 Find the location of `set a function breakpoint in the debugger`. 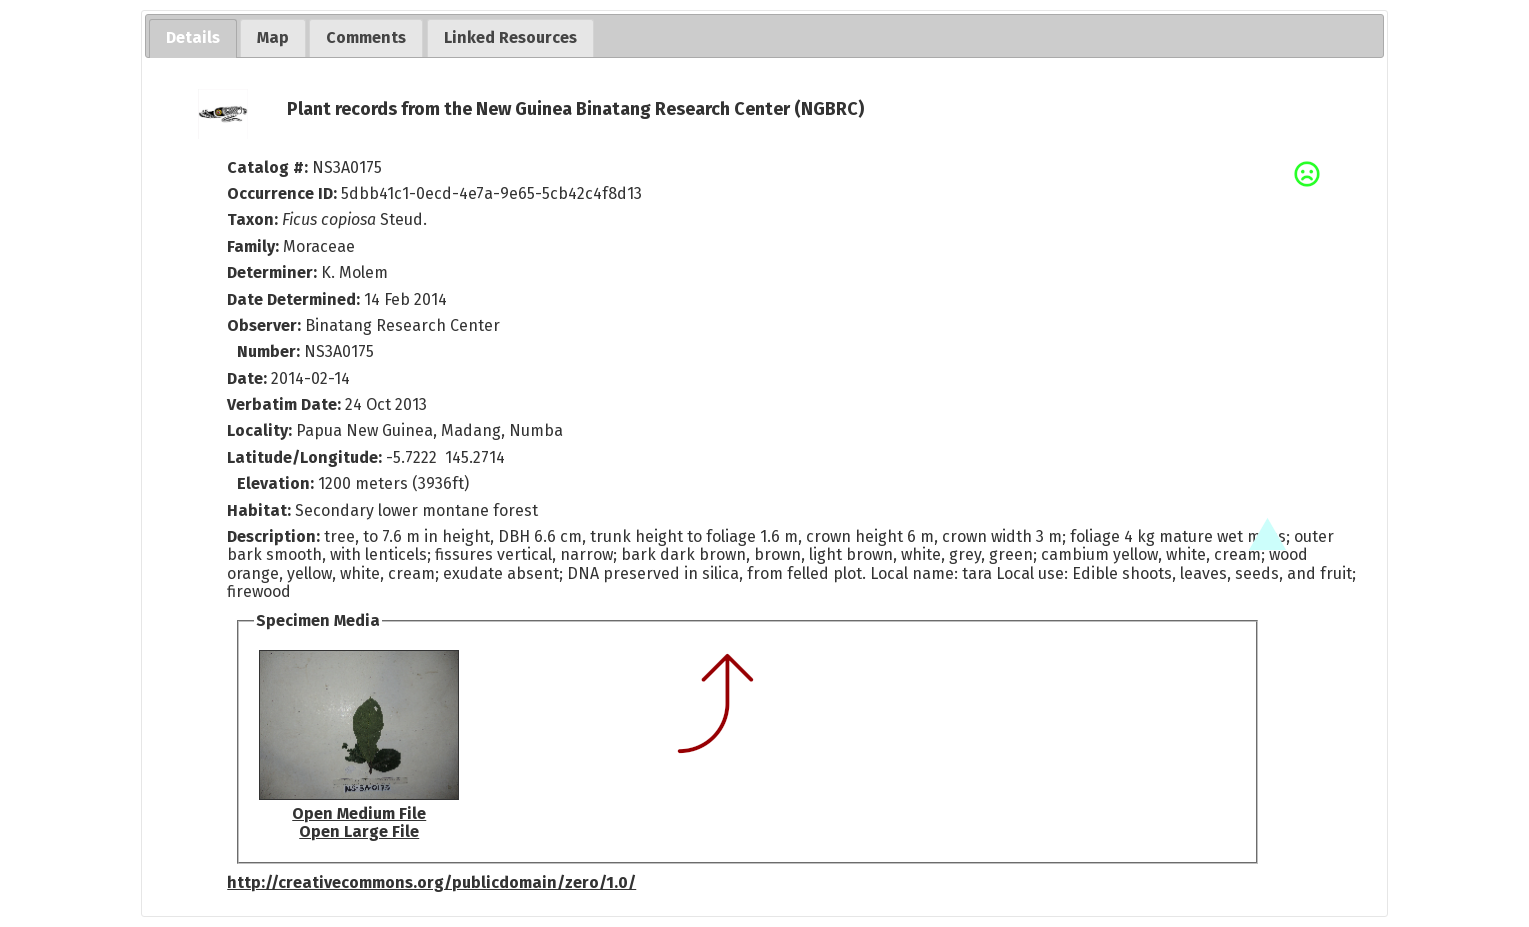

set a function breakpoint in the debugger is located at coordinates (1267, 536).